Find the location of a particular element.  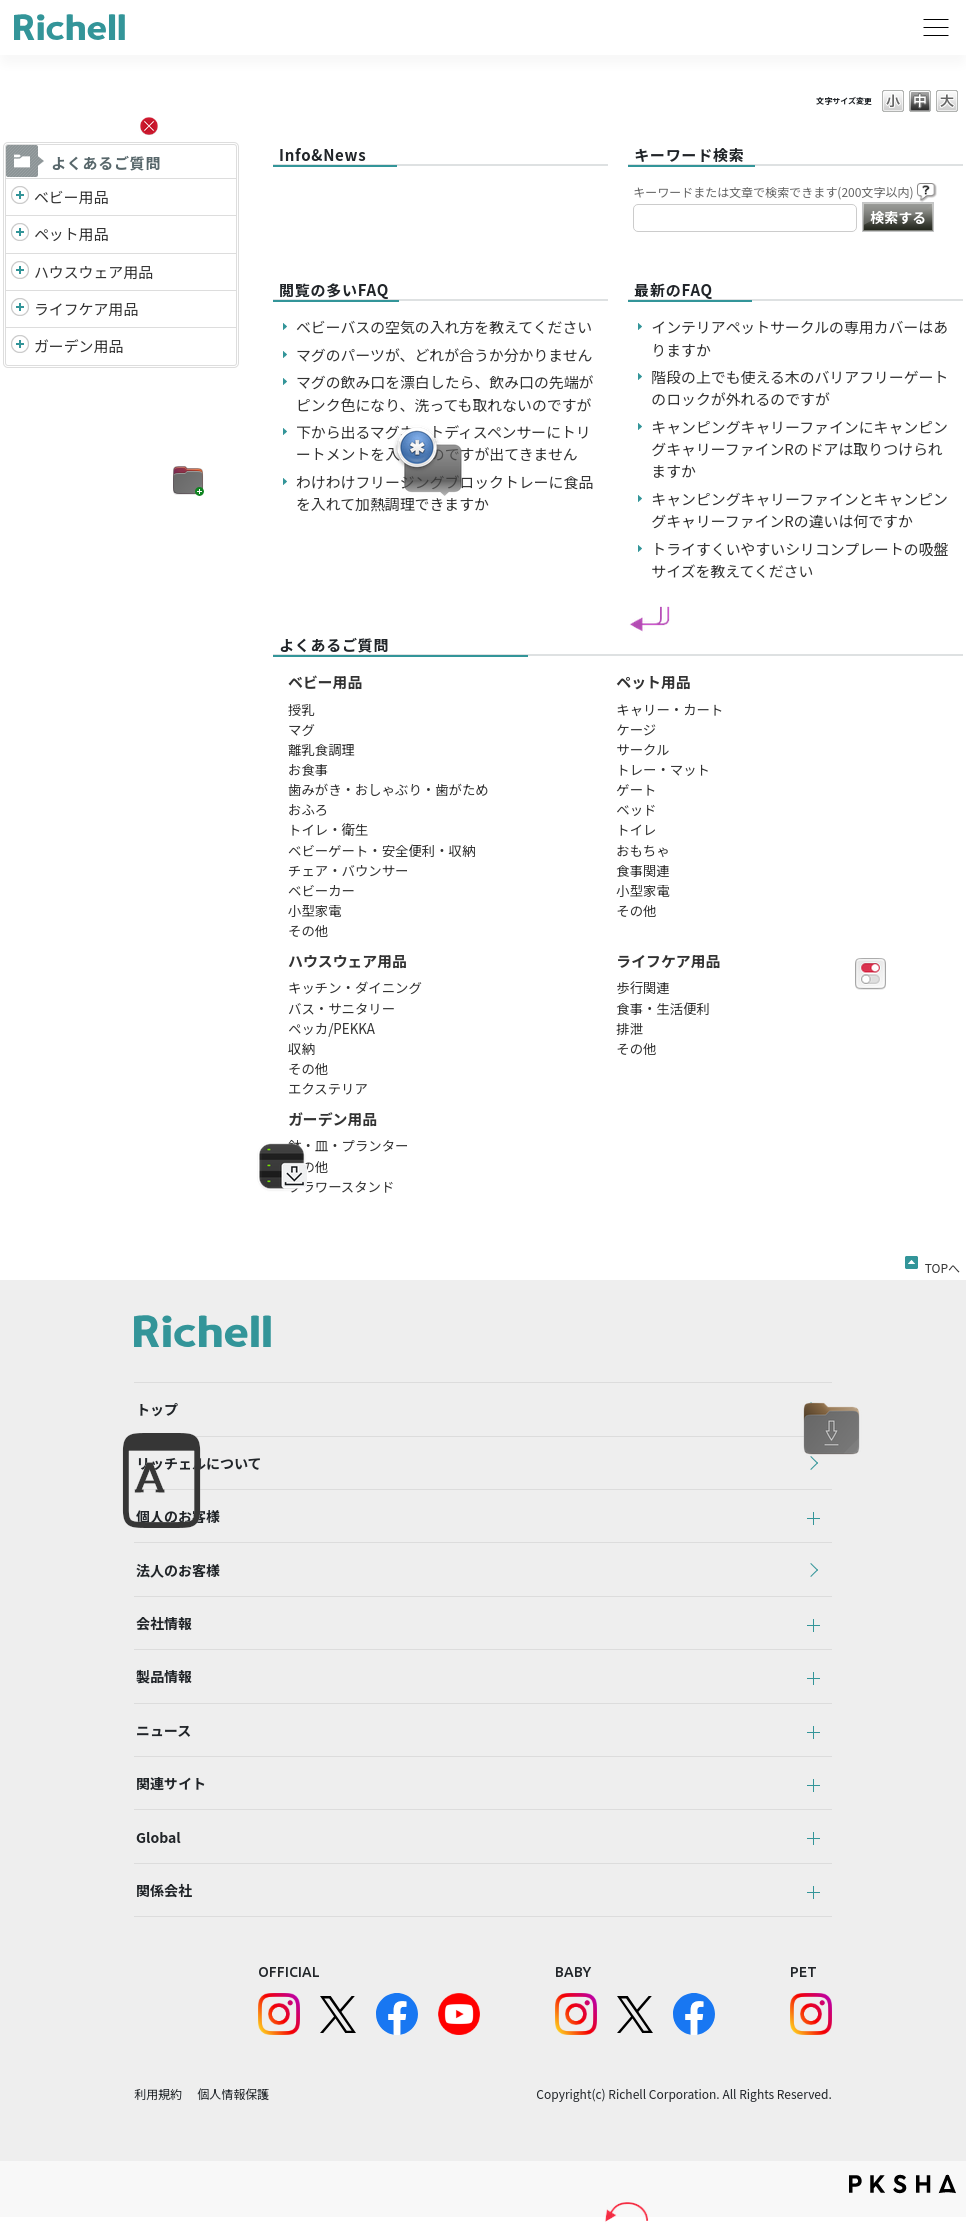

configure network server installation settings is located at coordinates (282, 1167).